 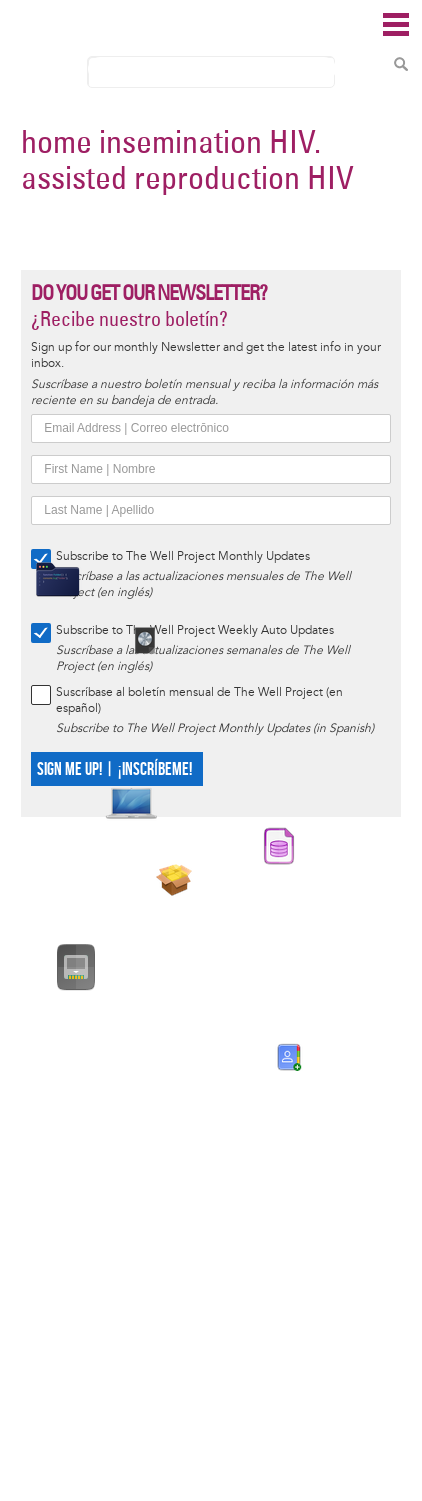 I want to click on create a new song project from template in GarageBand, so click(x=145, y=641).